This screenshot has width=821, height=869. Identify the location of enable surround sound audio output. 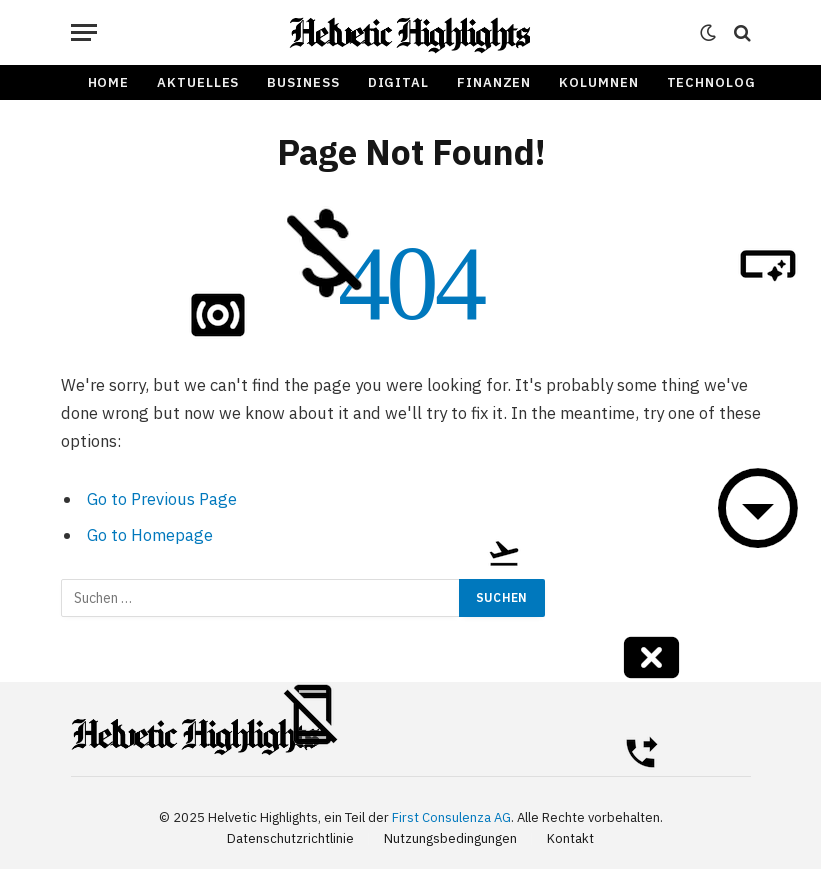
(218, 315).